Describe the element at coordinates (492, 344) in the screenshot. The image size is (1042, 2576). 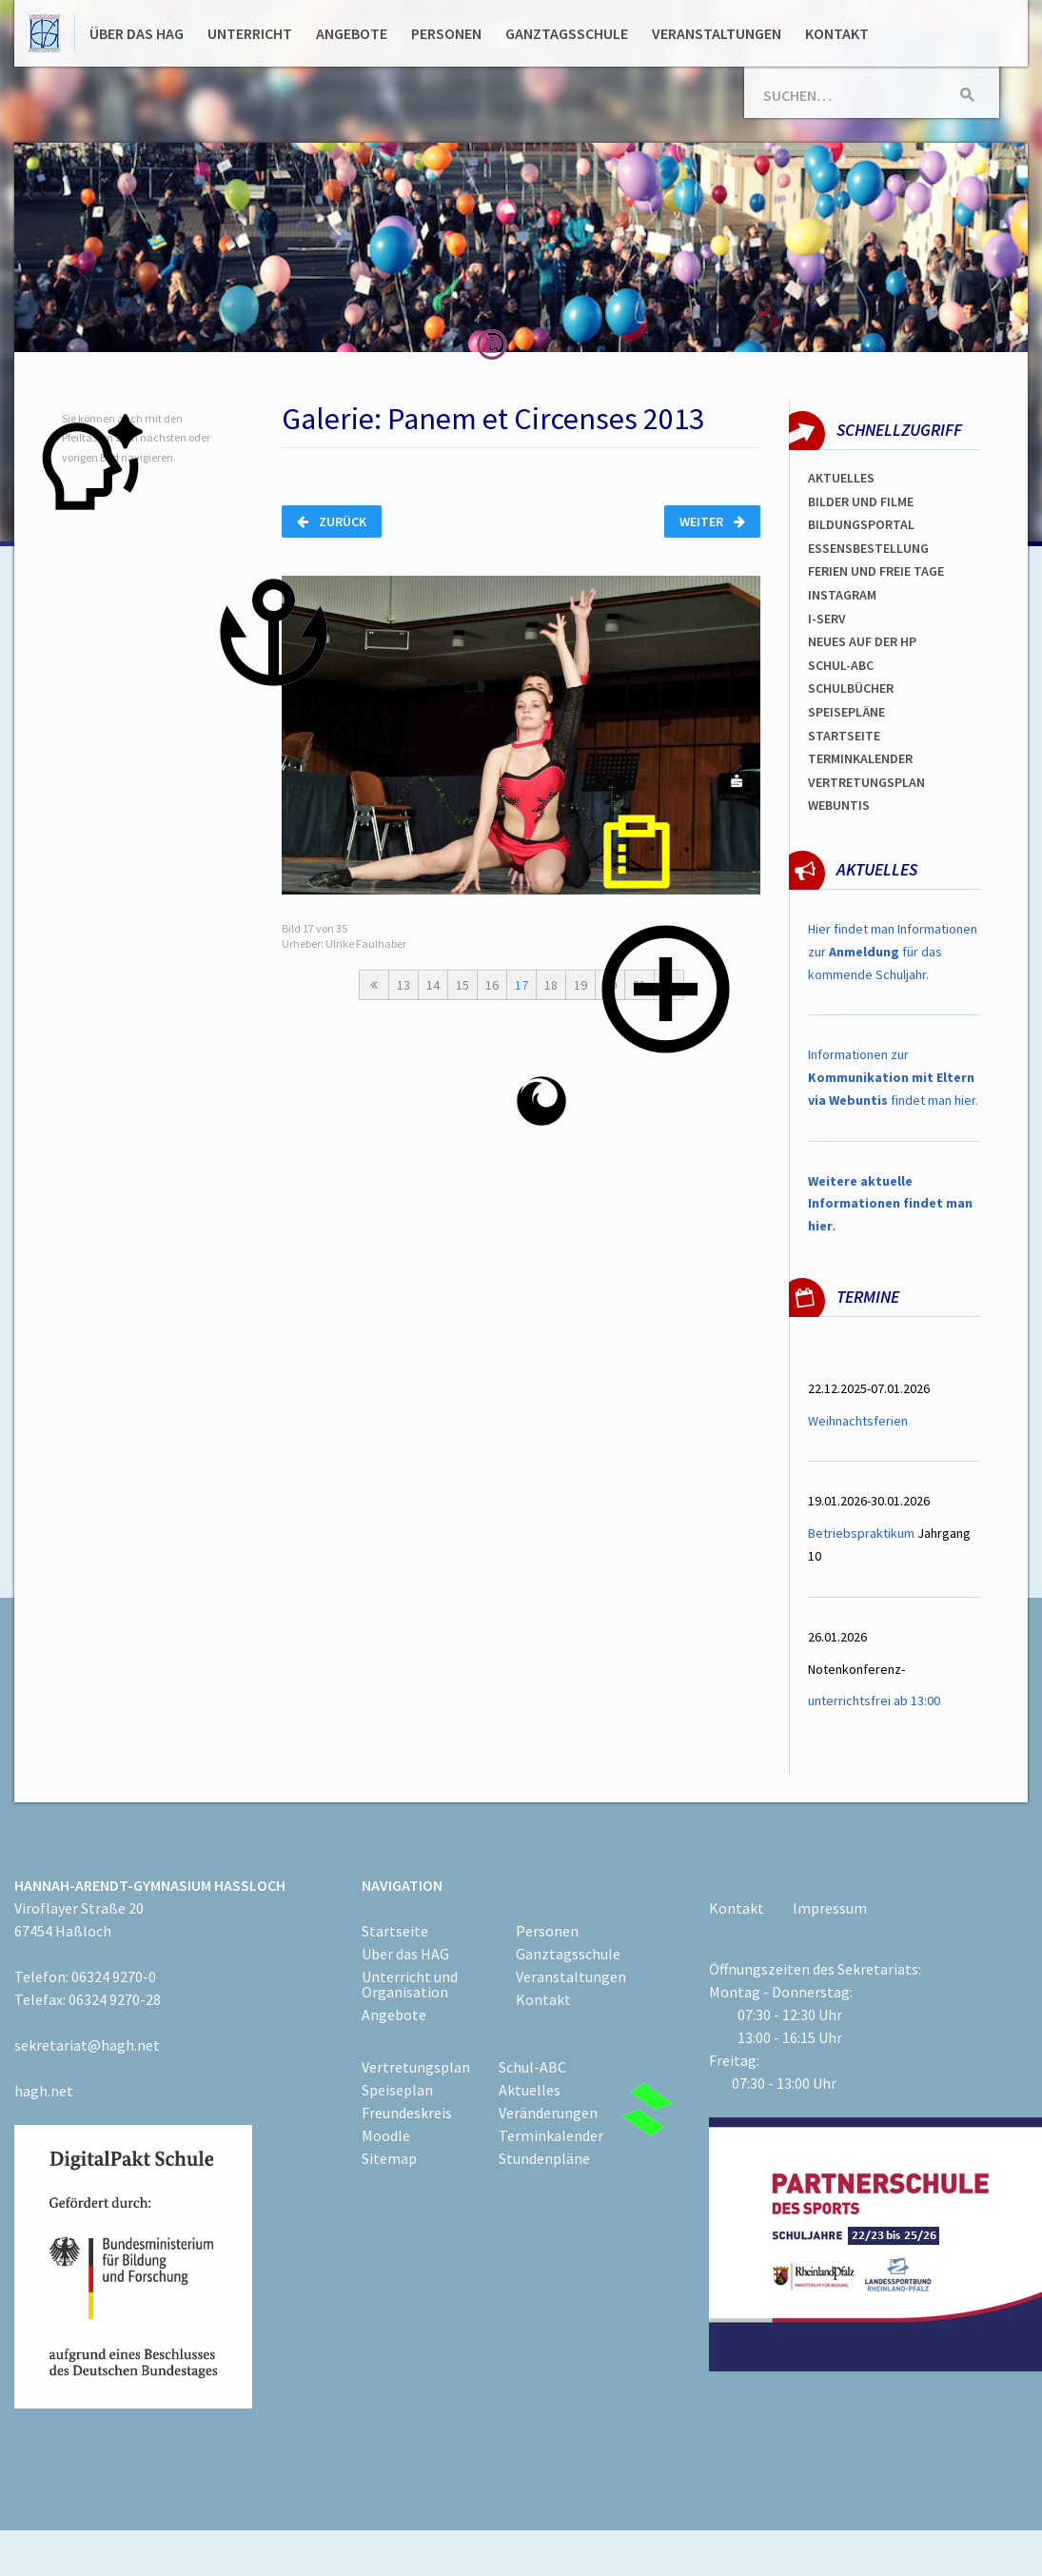
I see `E.Leclerc brand logo` at that location.